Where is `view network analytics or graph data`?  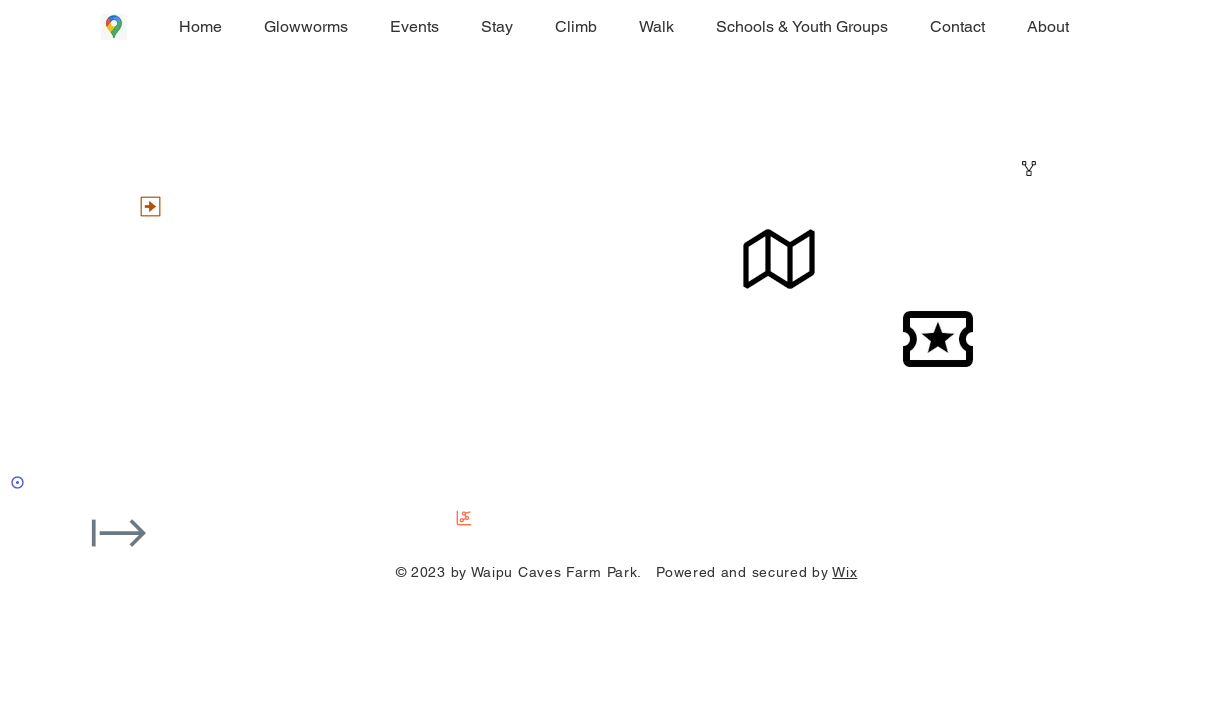 view network analytics or graph data is located at coordinates (464, 518).